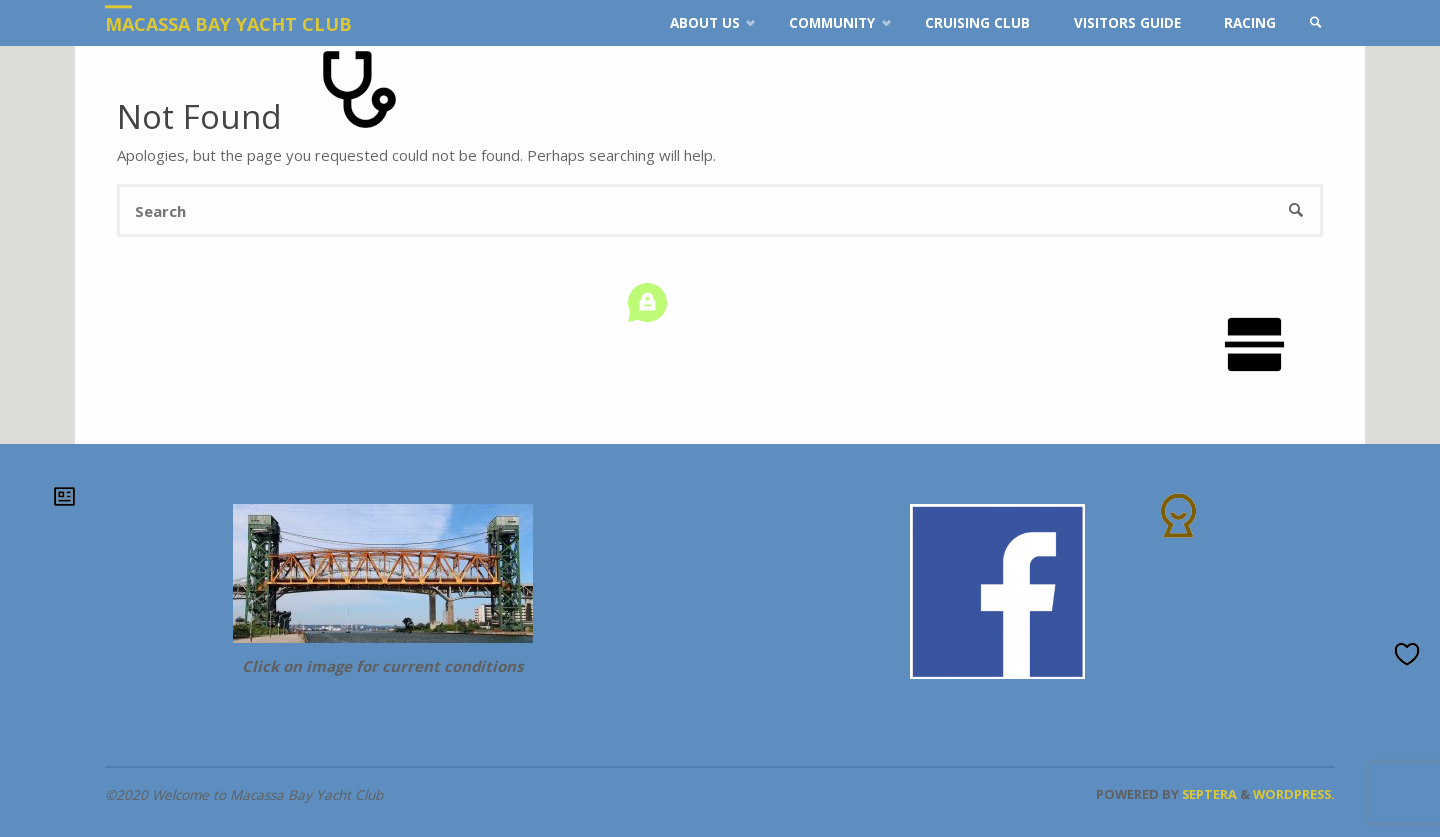  I want to click on view user profile, so click(1178, 515).